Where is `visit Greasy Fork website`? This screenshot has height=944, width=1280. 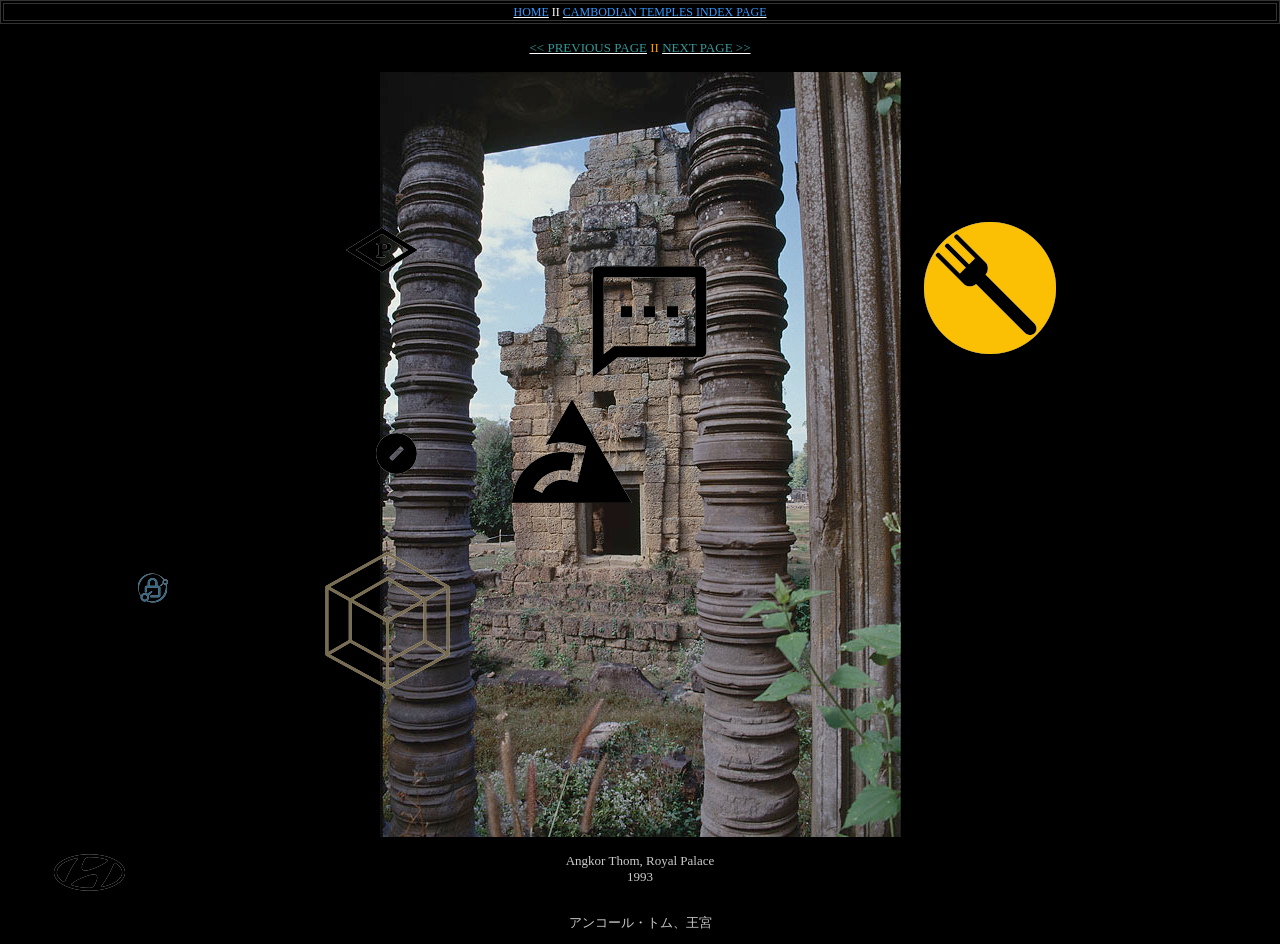 visit Greasy Fork website is located at coordinates (990, 288).